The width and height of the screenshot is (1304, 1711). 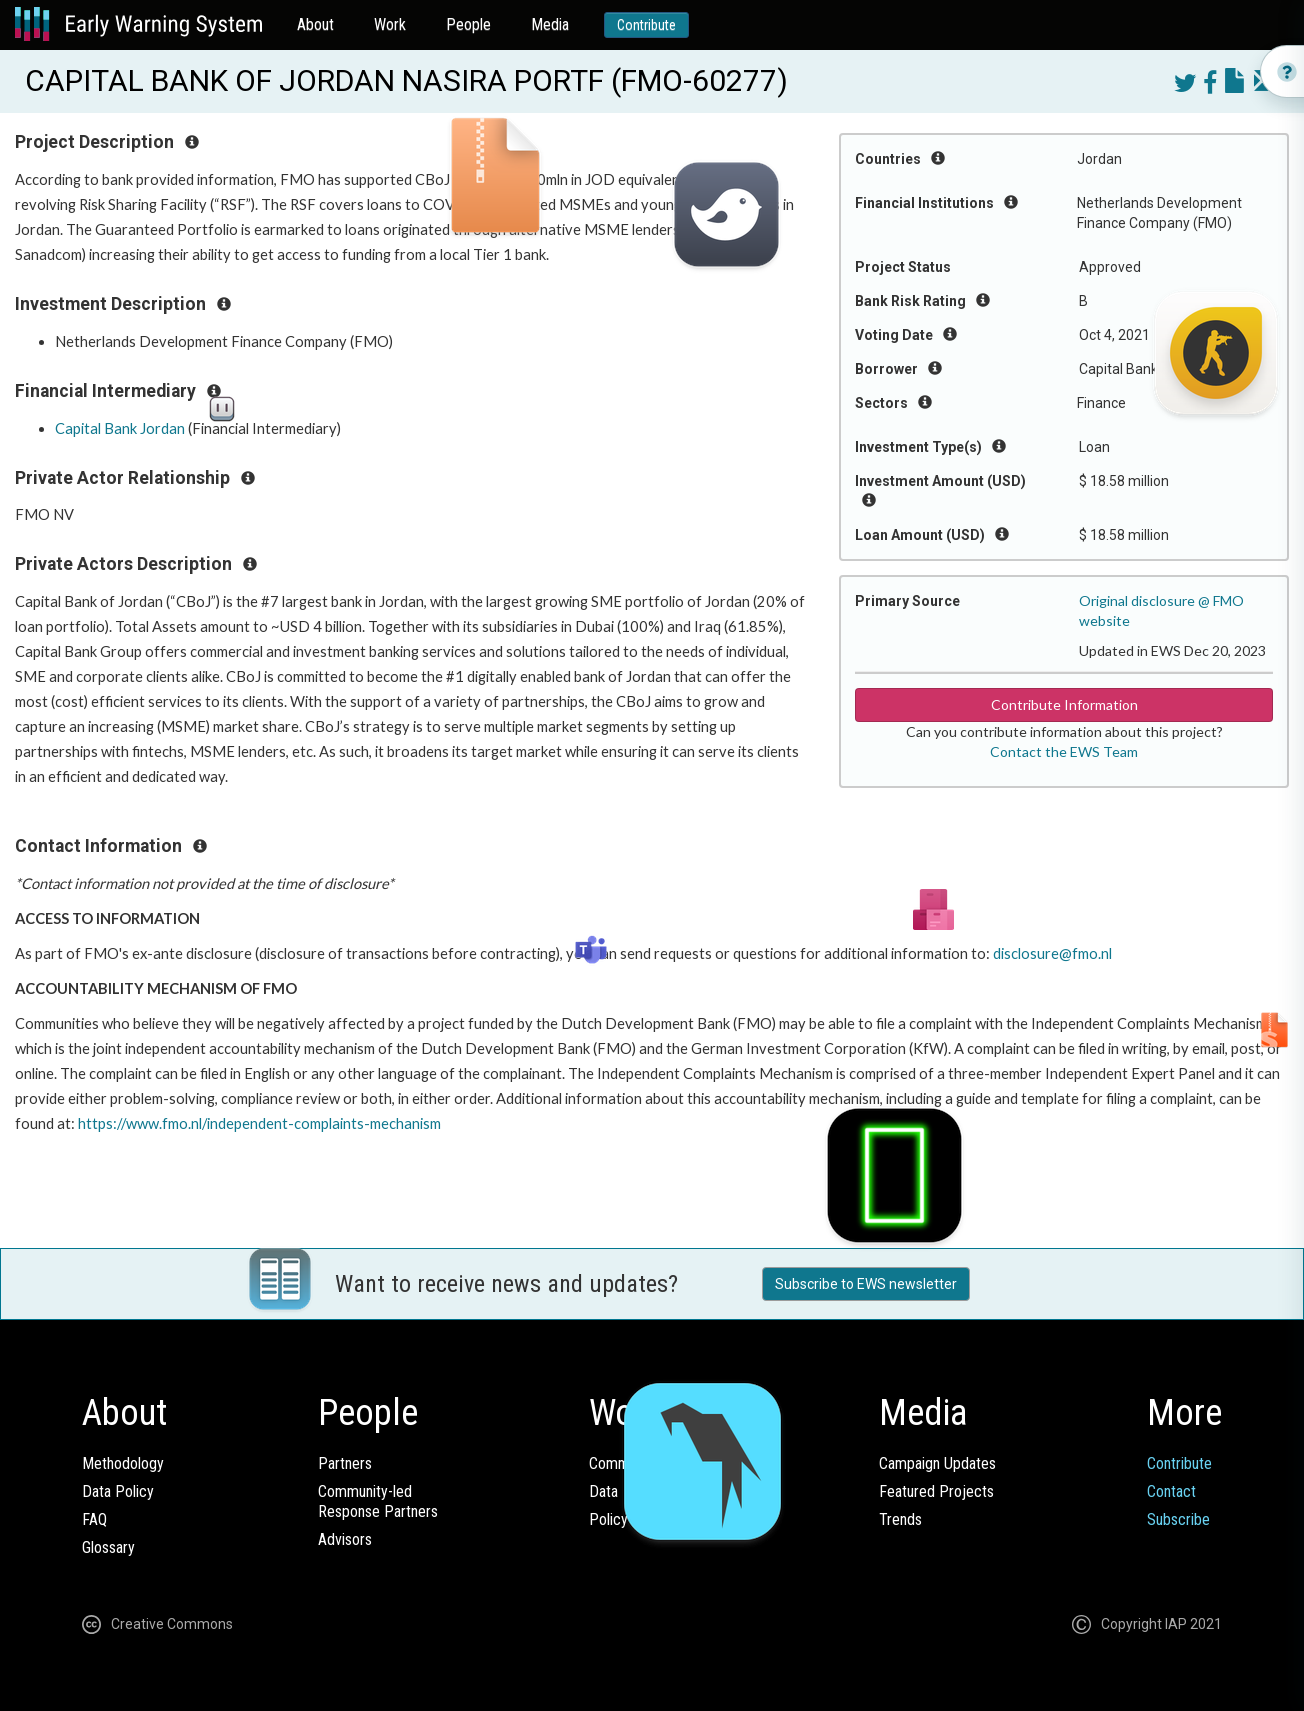 What do you see at coordinates (894, 1175) in the screenshot?
I see `launch portal reloaded game` at bounding box center [894, 1175].